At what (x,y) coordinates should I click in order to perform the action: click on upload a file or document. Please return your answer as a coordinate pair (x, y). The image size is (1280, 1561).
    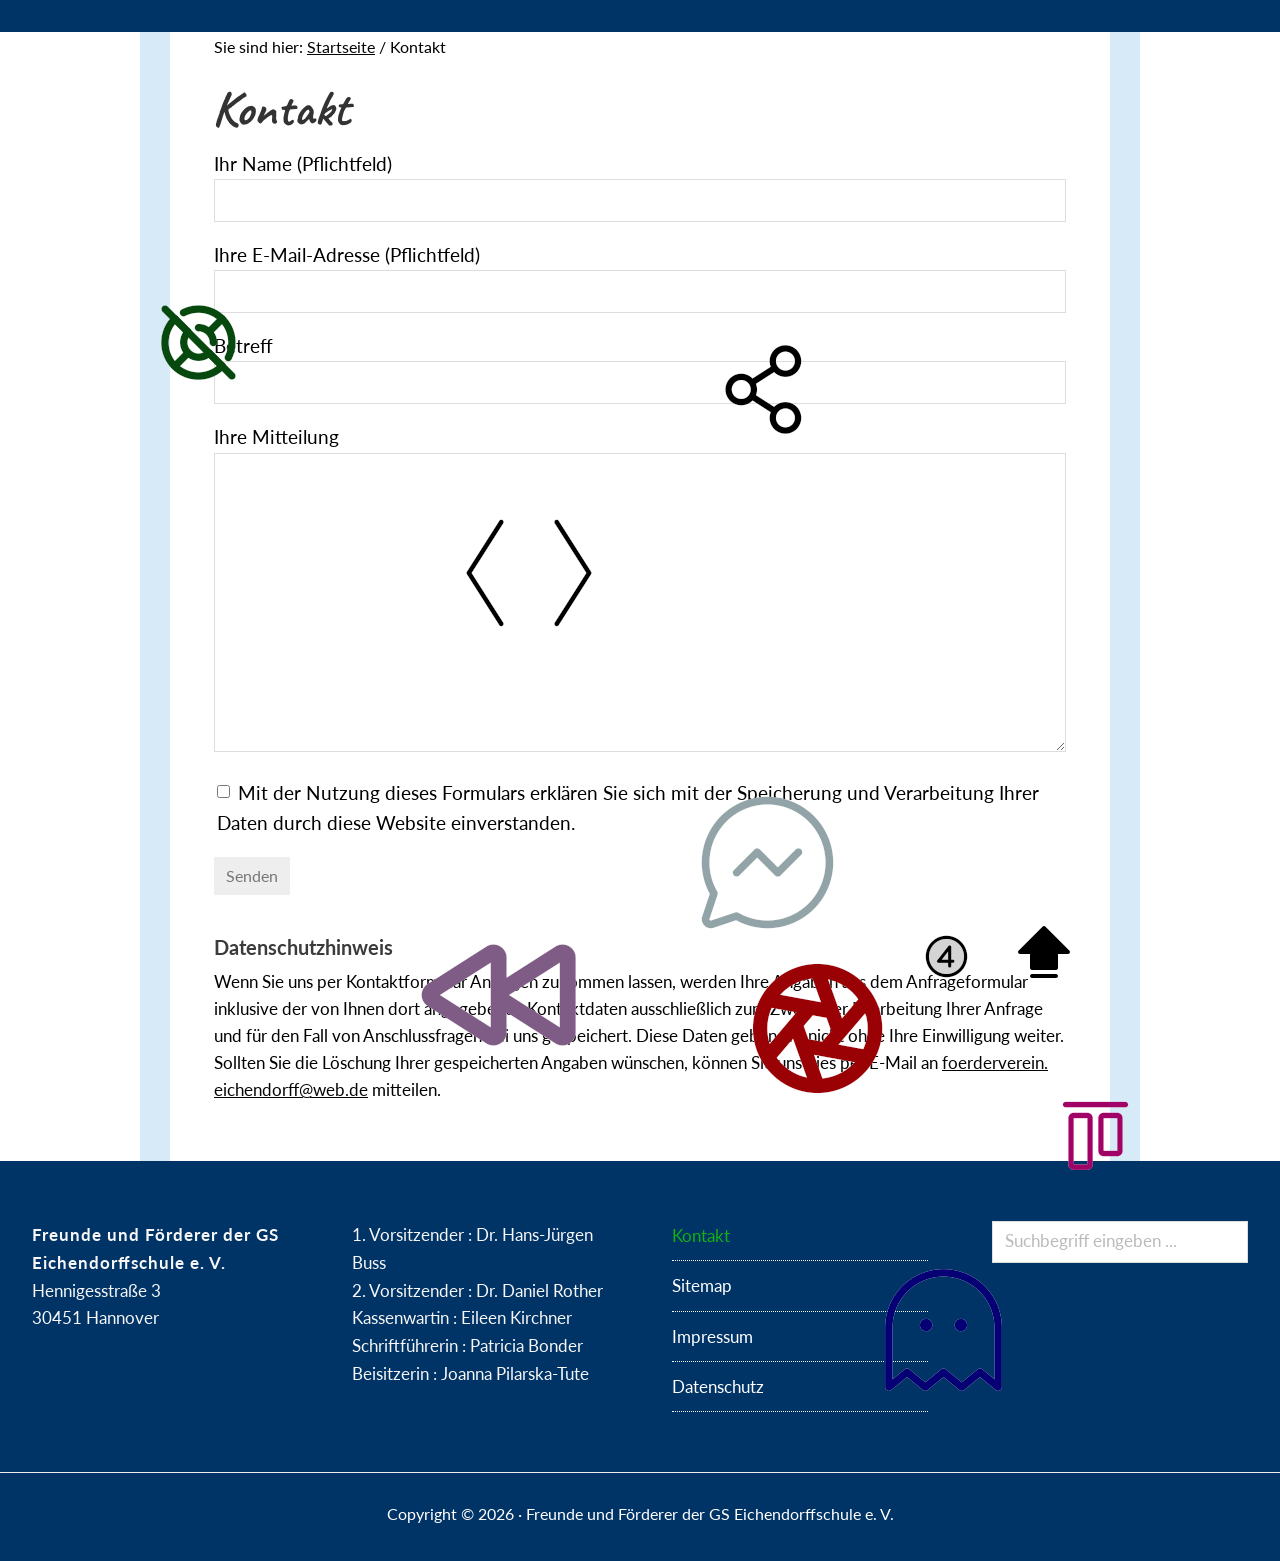
    Looking at the image, I should click on (1044, 954).